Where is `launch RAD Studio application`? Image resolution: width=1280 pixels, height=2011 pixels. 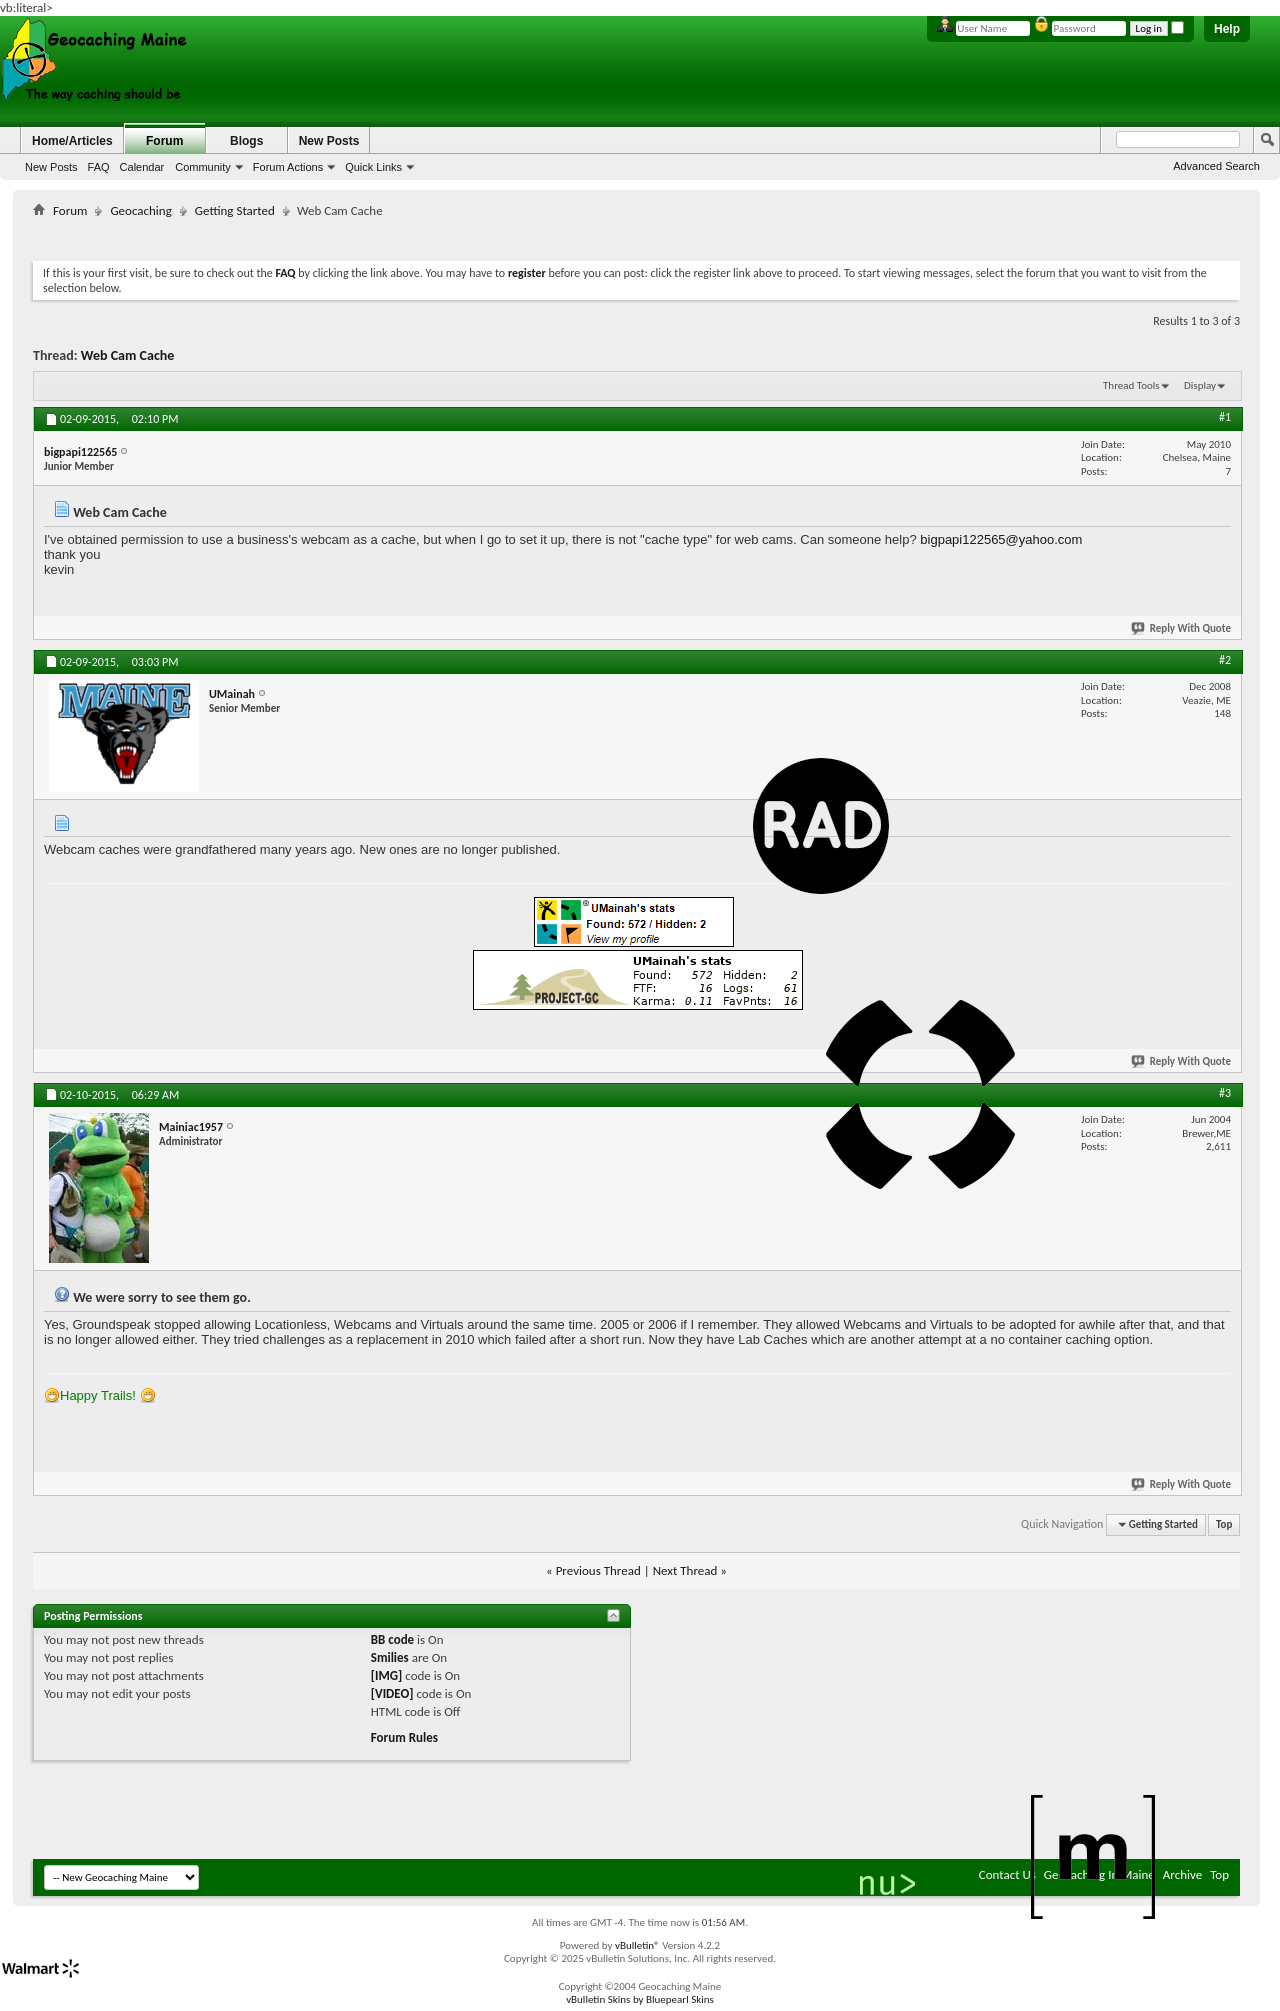 launch RAD Studio application is located at coordinates (821, 826).